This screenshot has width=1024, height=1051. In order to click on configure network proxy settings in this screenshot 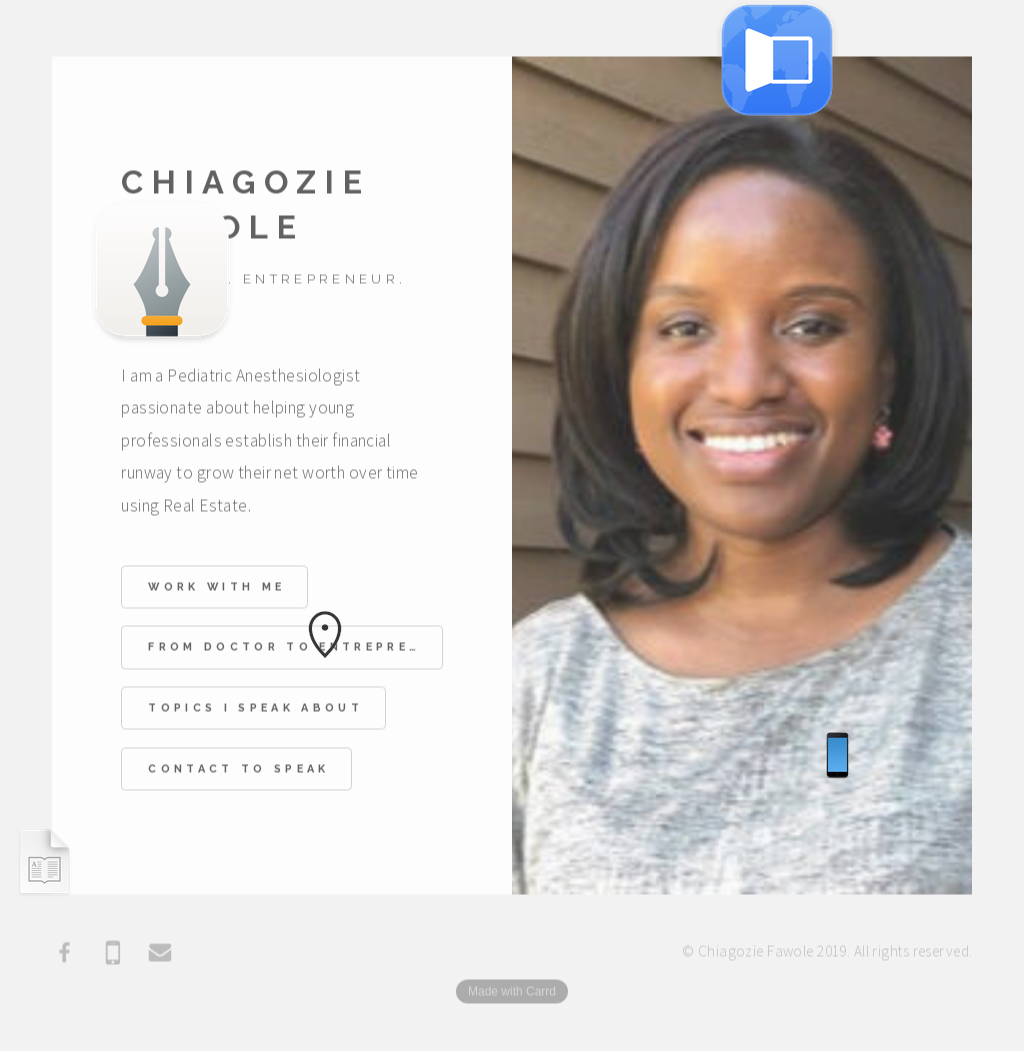, I will do `click(777, 62)`.